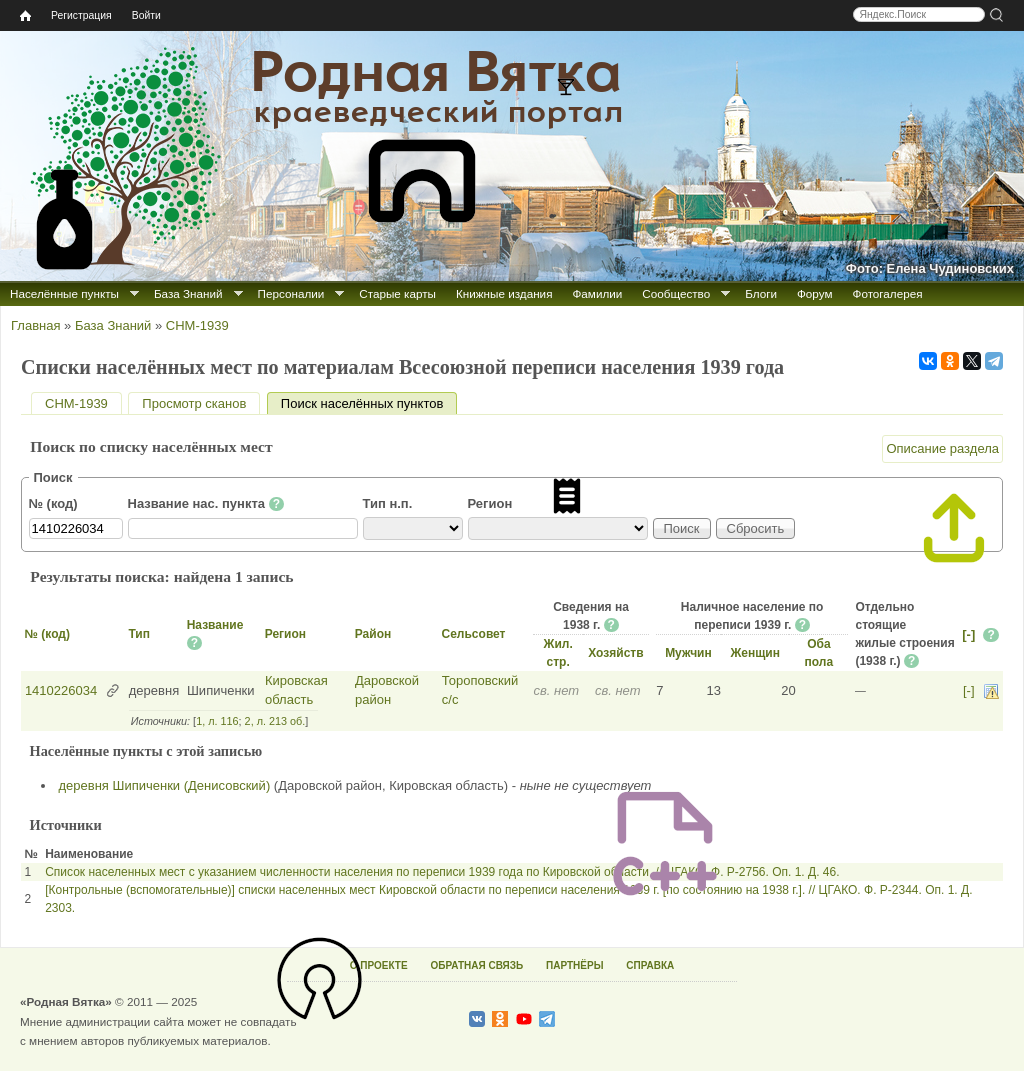 The width and height of the screenshot is (1024, 1071). Describe the element at coordinates (319, 978) in the screenshot. I see `open source initiative logo` at that location.